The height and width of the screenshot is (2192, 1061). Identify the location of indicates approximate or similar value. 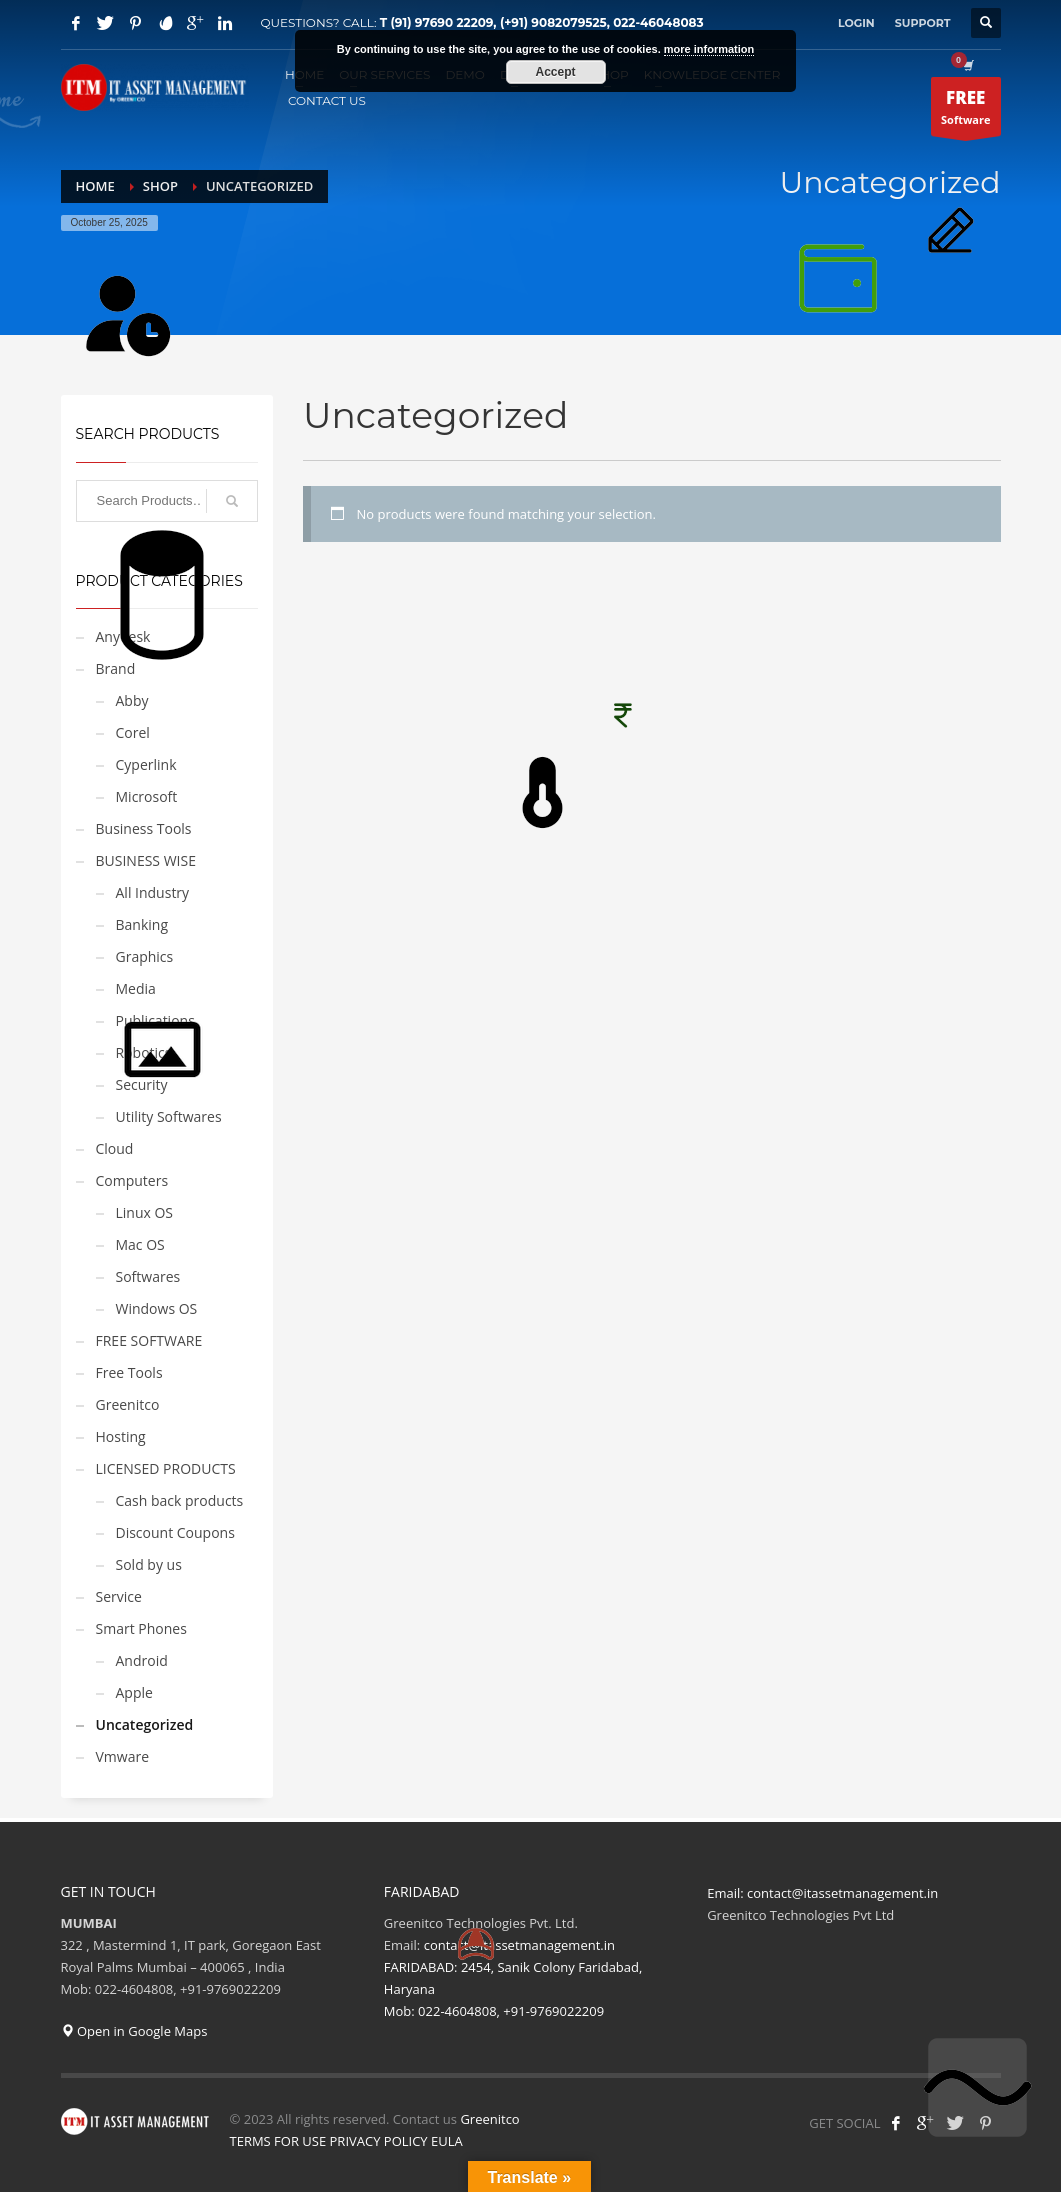
(977, 2087).